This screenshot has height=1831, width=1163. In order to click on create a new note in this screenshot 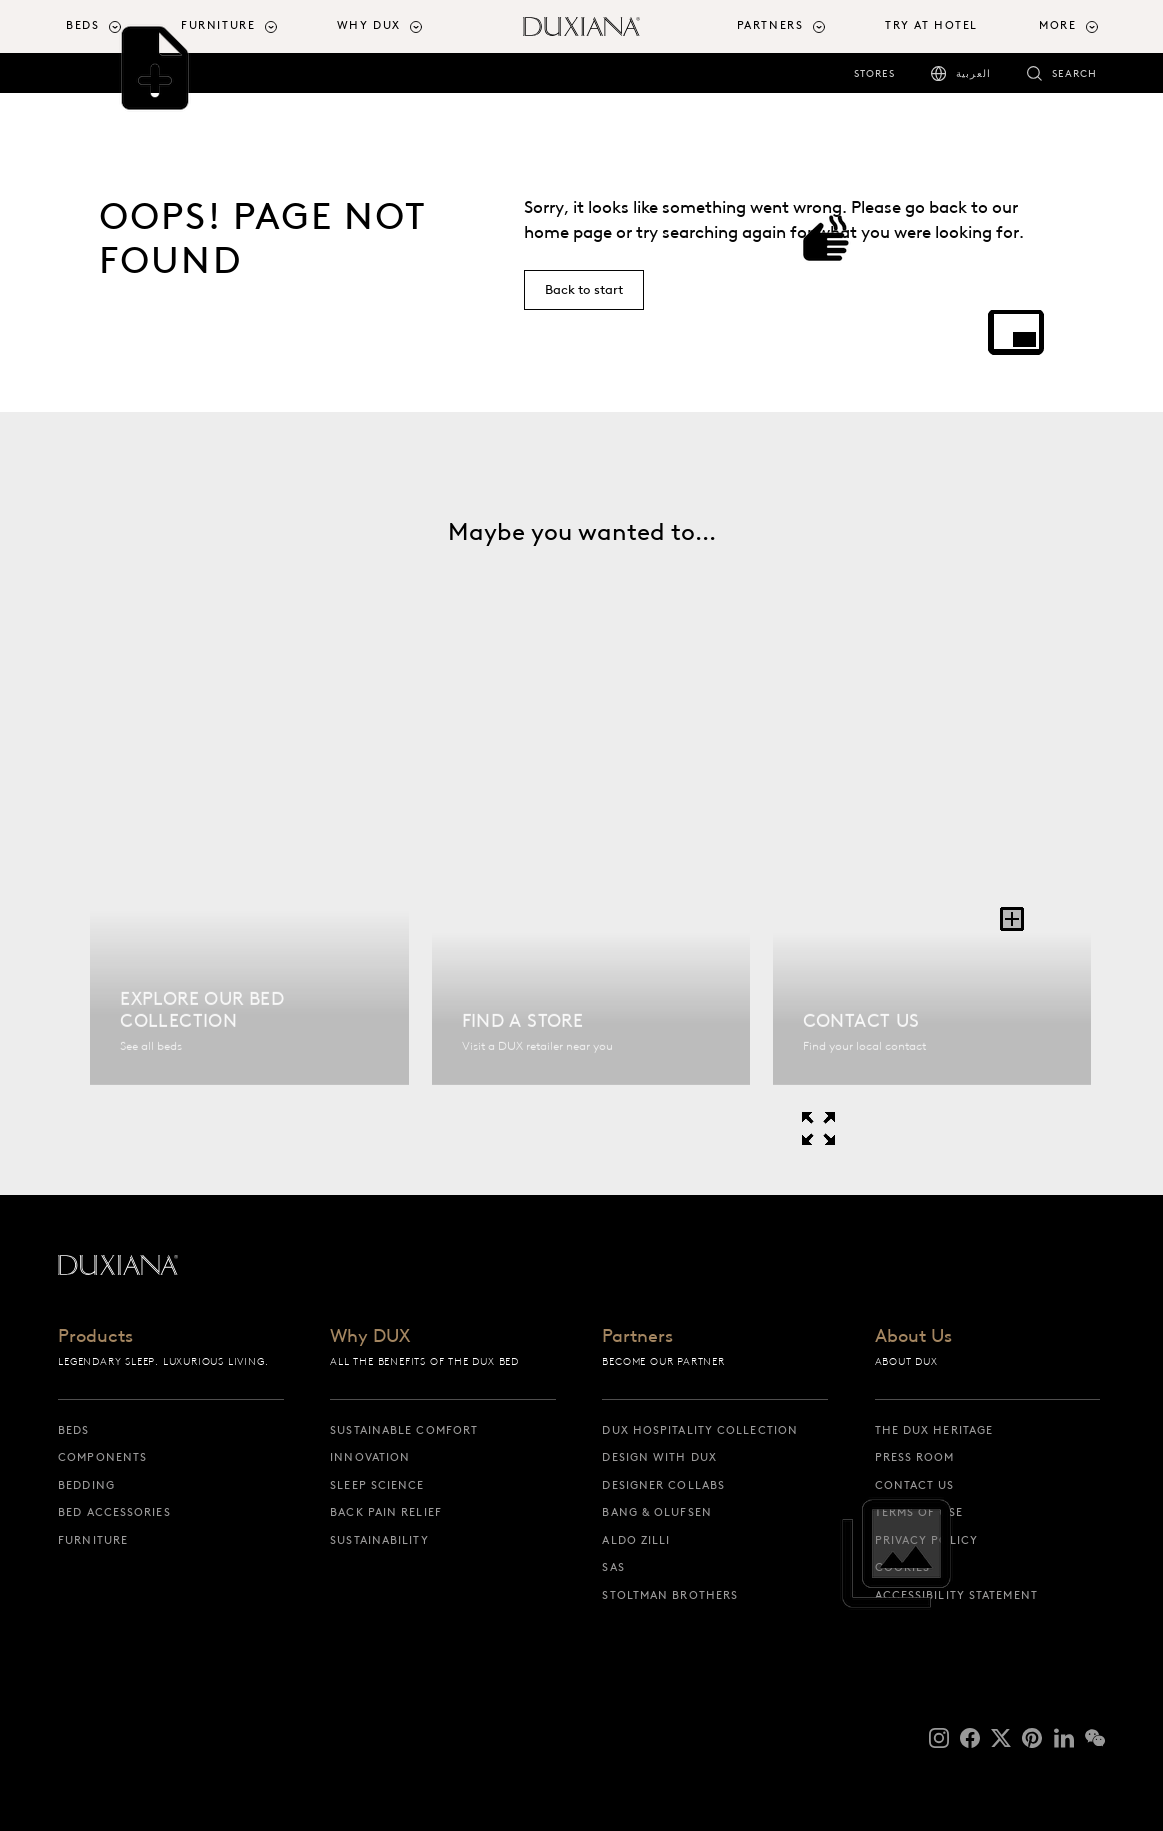, I will do `click(155, 68)`.